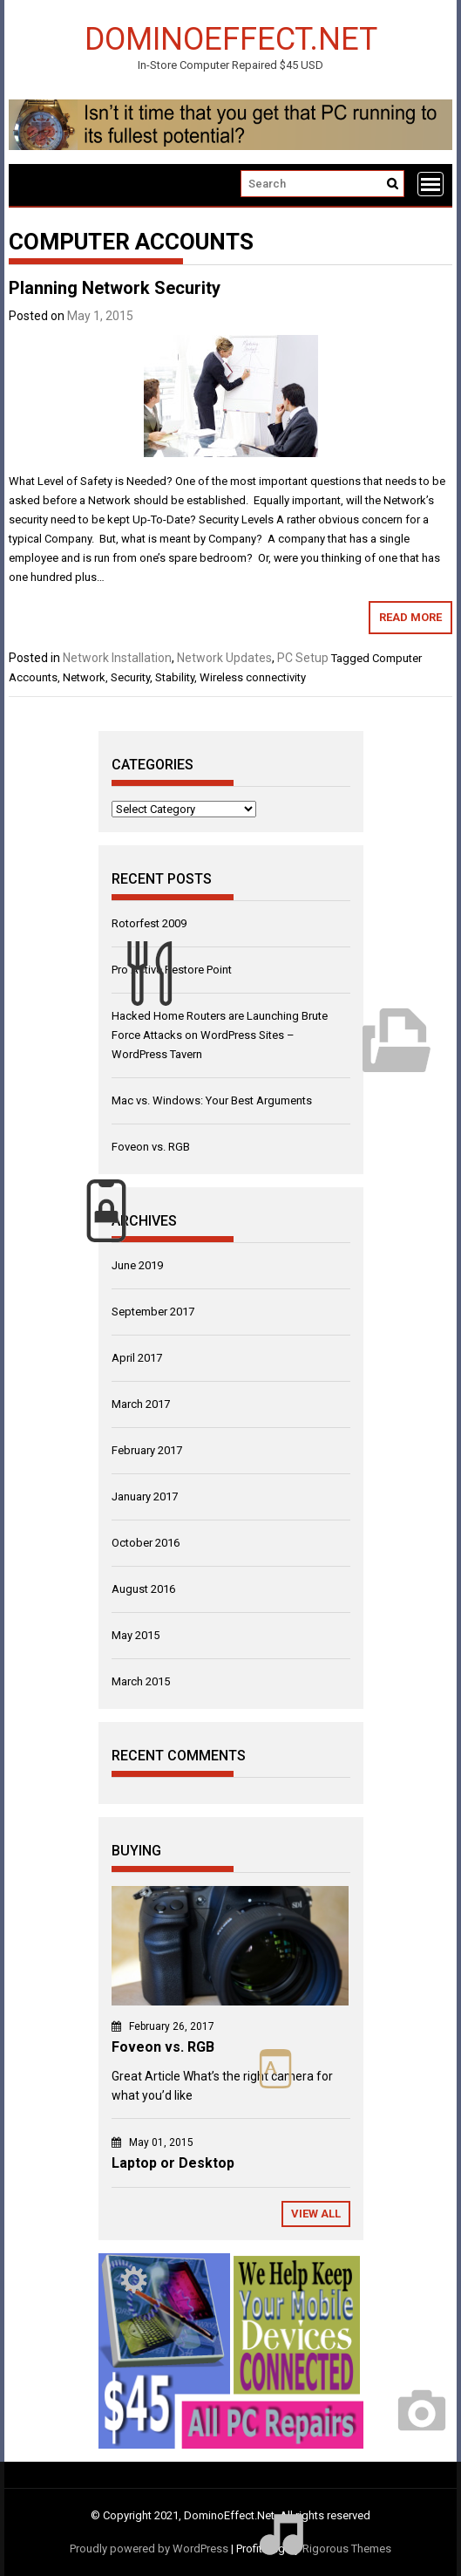 This screenshot has width=461, height=2576. I want to click on access food and drink emoji category, so click(152, 974).